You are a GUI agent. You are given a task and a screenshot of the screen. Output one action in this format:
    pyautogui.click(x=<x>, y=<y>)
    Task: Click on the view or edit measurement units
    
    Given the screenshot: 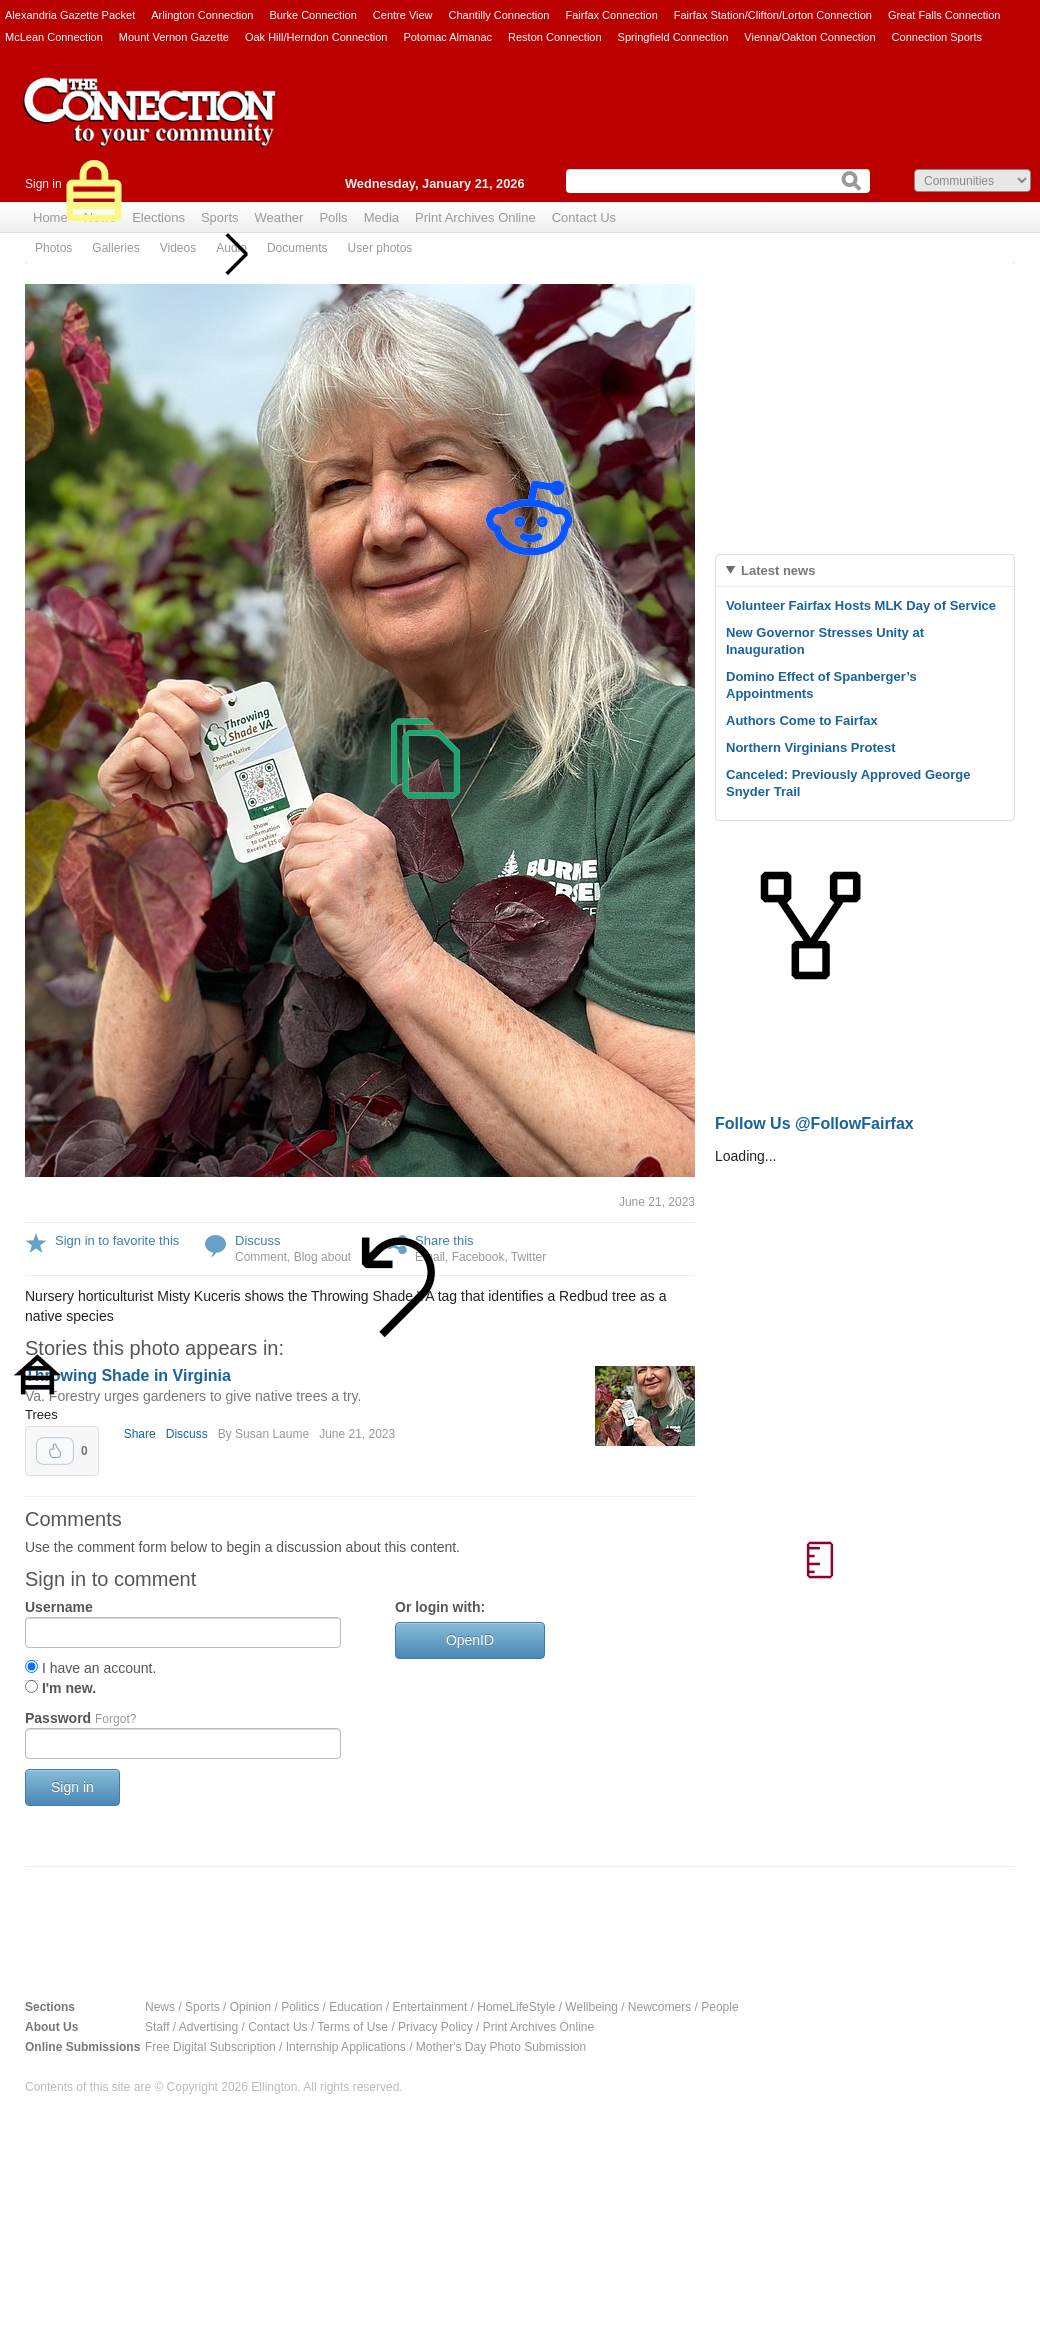 What is the action you would take?
    pyautogui.click(x=820, y=1560)
    